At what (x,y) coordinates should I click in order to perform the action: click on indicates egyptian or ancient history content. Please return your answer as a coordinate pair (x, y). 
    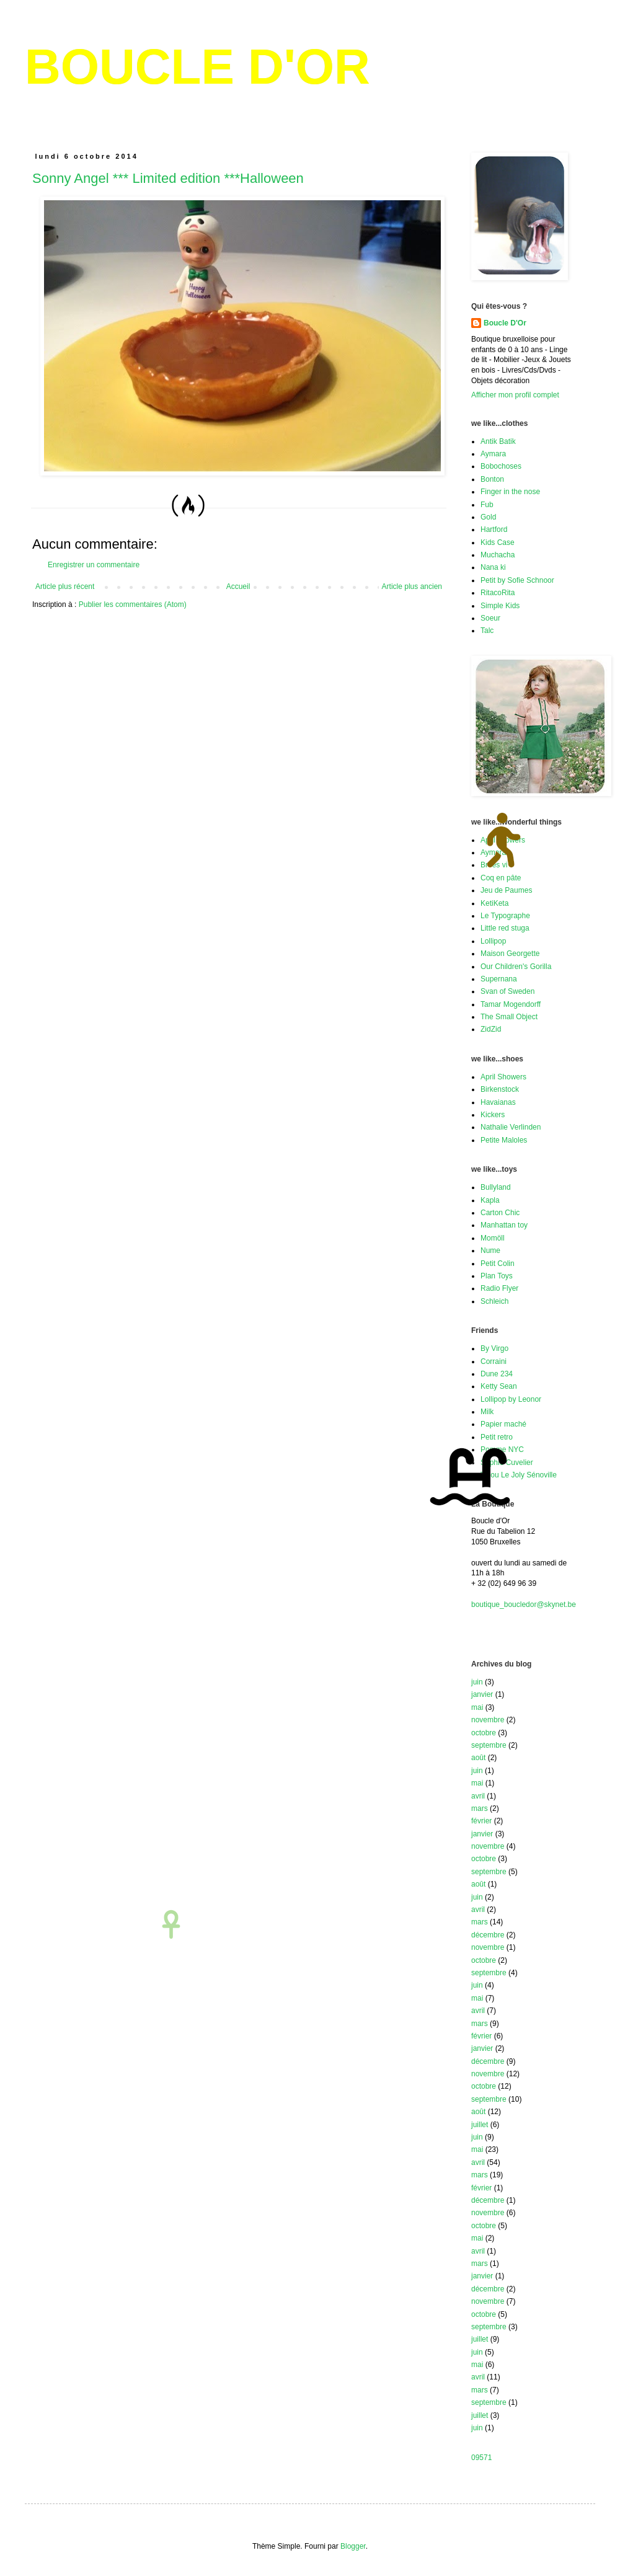
    Looking at the image, I should click on (171, 1924).